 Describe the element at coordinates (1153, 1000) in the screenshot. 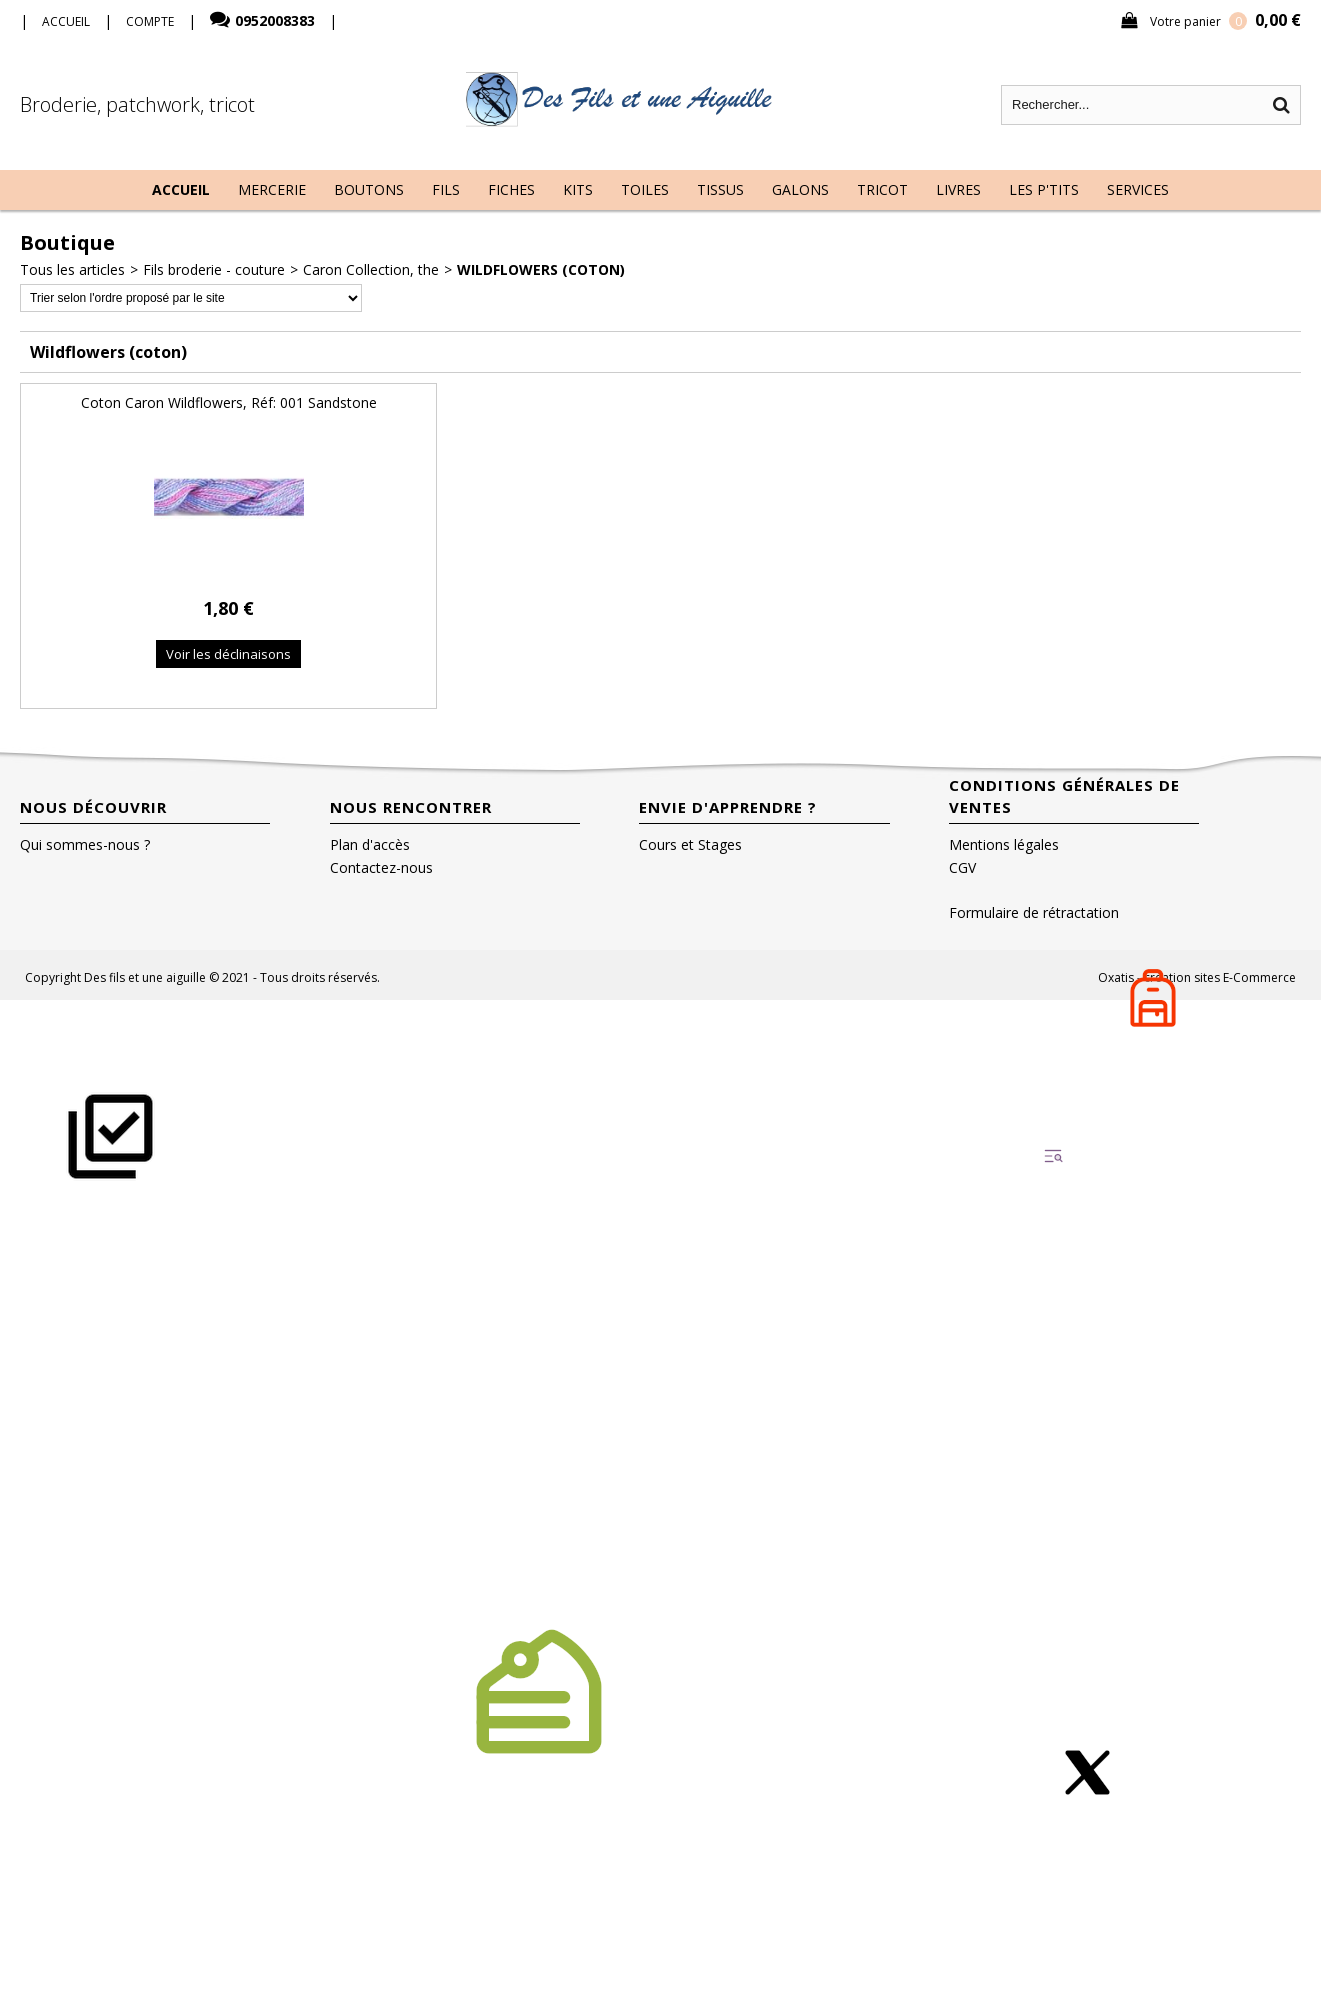

I see `access your inventory or stored items` at that location.